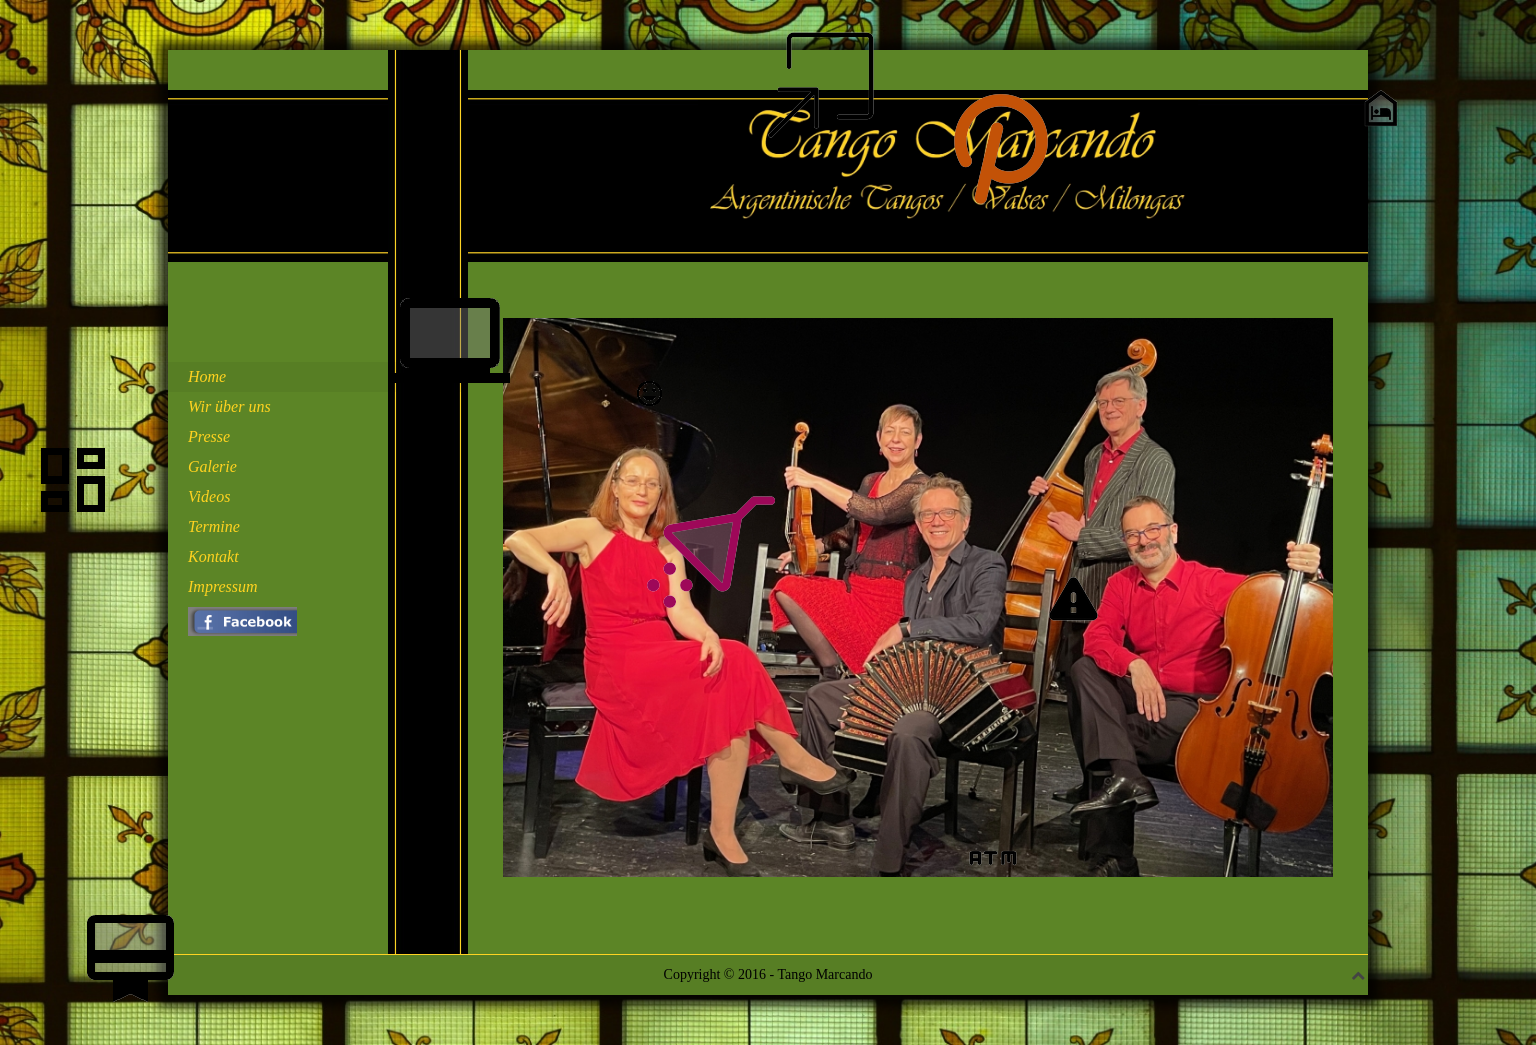  I want to click on set your mood or status, so click(649, 393).